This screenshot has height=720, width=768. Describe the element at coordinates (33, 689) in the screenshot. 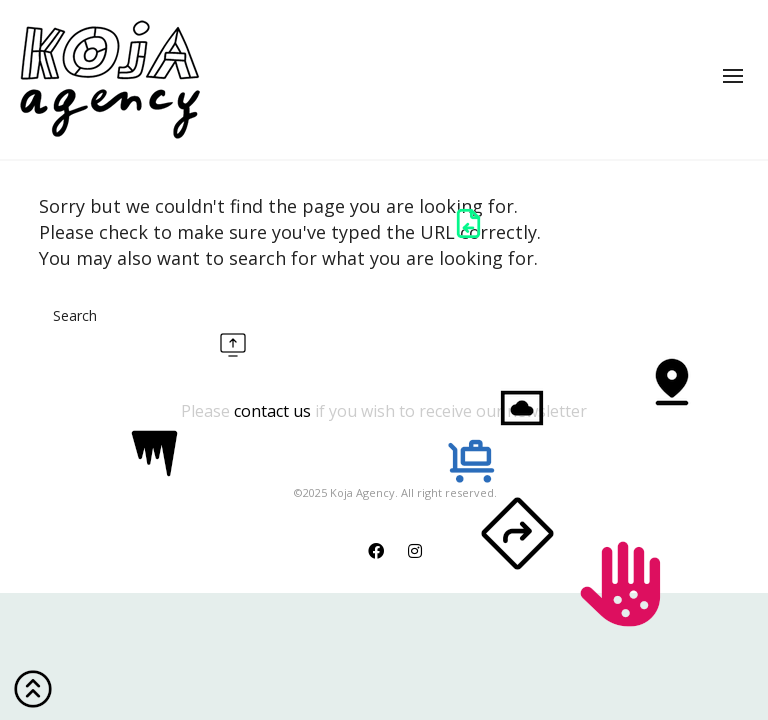

I see `scroll to top of page` at that location.